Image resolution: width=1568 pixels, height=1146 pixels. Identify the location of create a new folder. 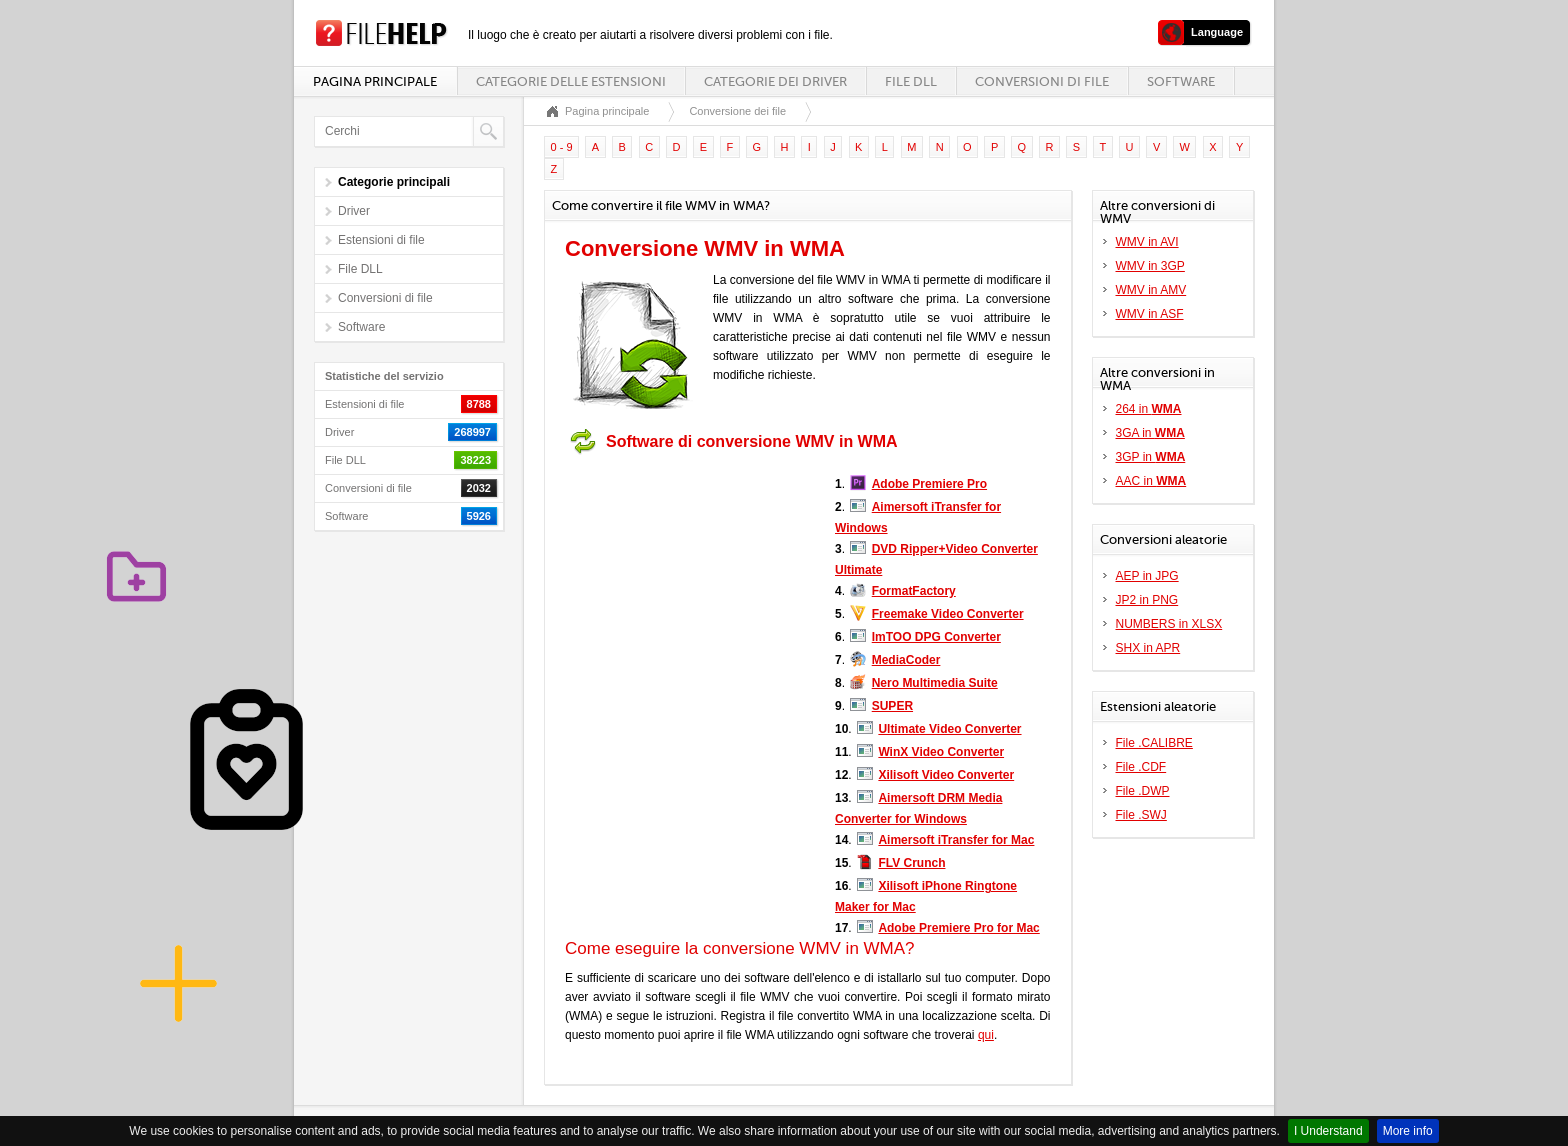
(136, 576).